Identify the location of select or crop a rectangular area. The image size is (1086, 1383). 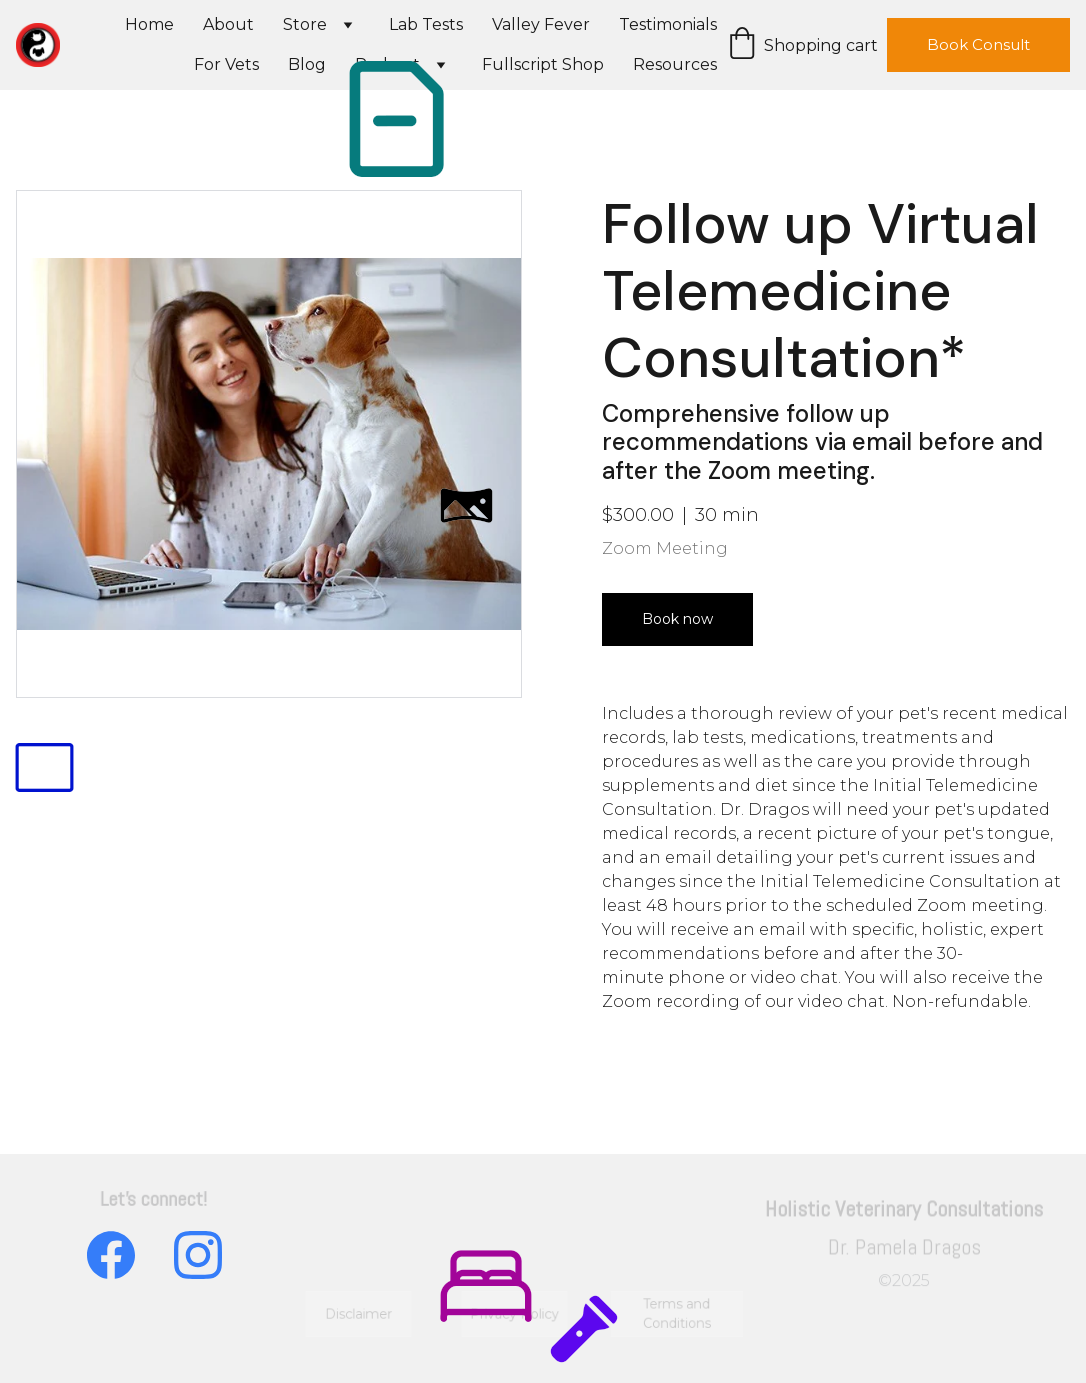
(44, 767).